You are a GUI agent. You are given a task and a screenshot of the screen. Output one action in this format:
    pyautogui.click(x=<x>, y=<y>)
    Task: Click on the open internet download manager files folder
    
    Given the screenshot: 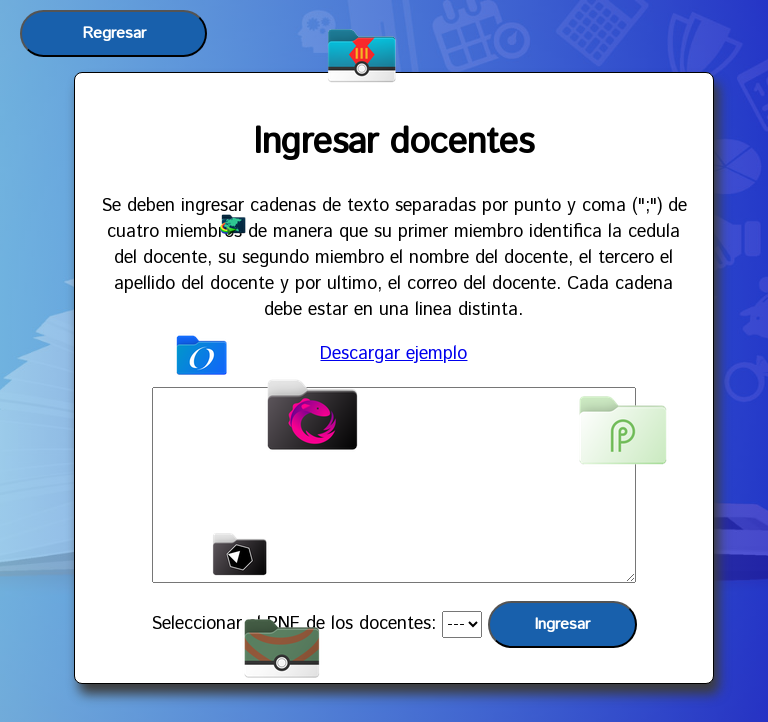 What is the action you would take?
    pyautogui.click(x=233, y=224)
    